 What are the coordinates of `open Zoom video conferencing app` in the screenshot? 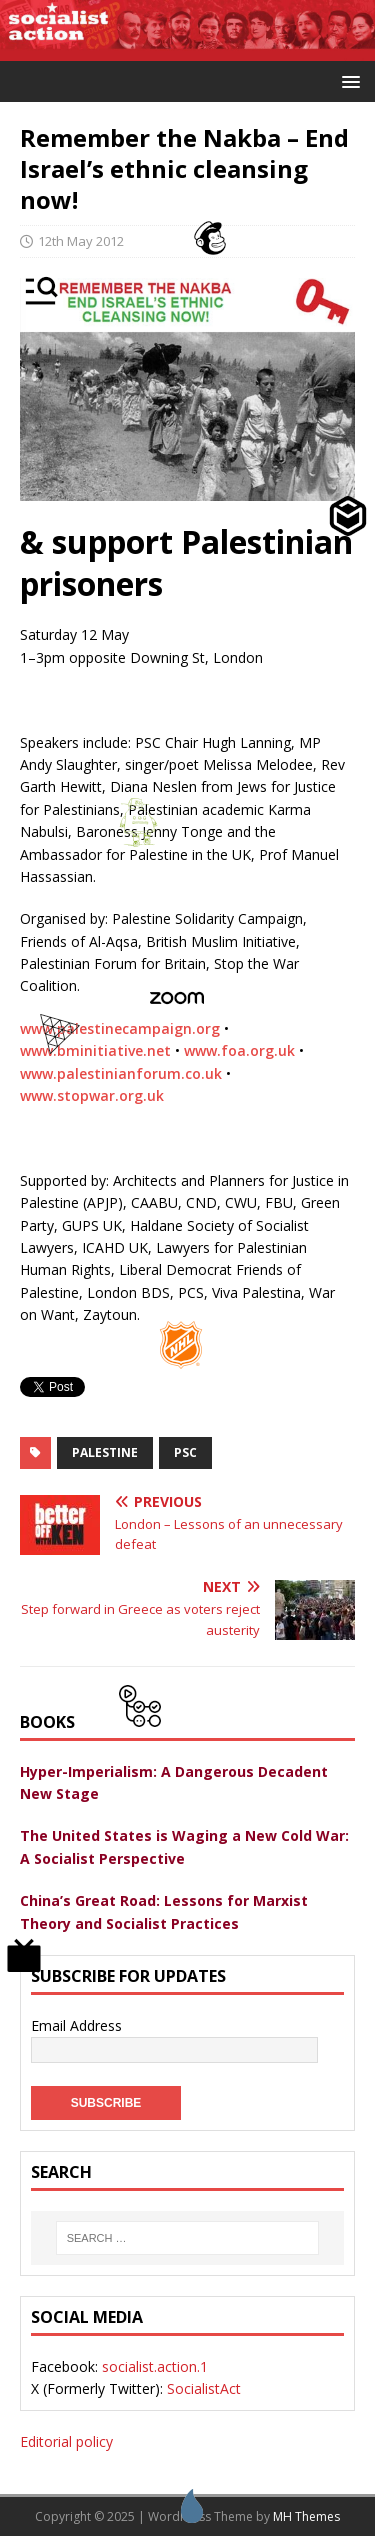 It's located at (177, 998).